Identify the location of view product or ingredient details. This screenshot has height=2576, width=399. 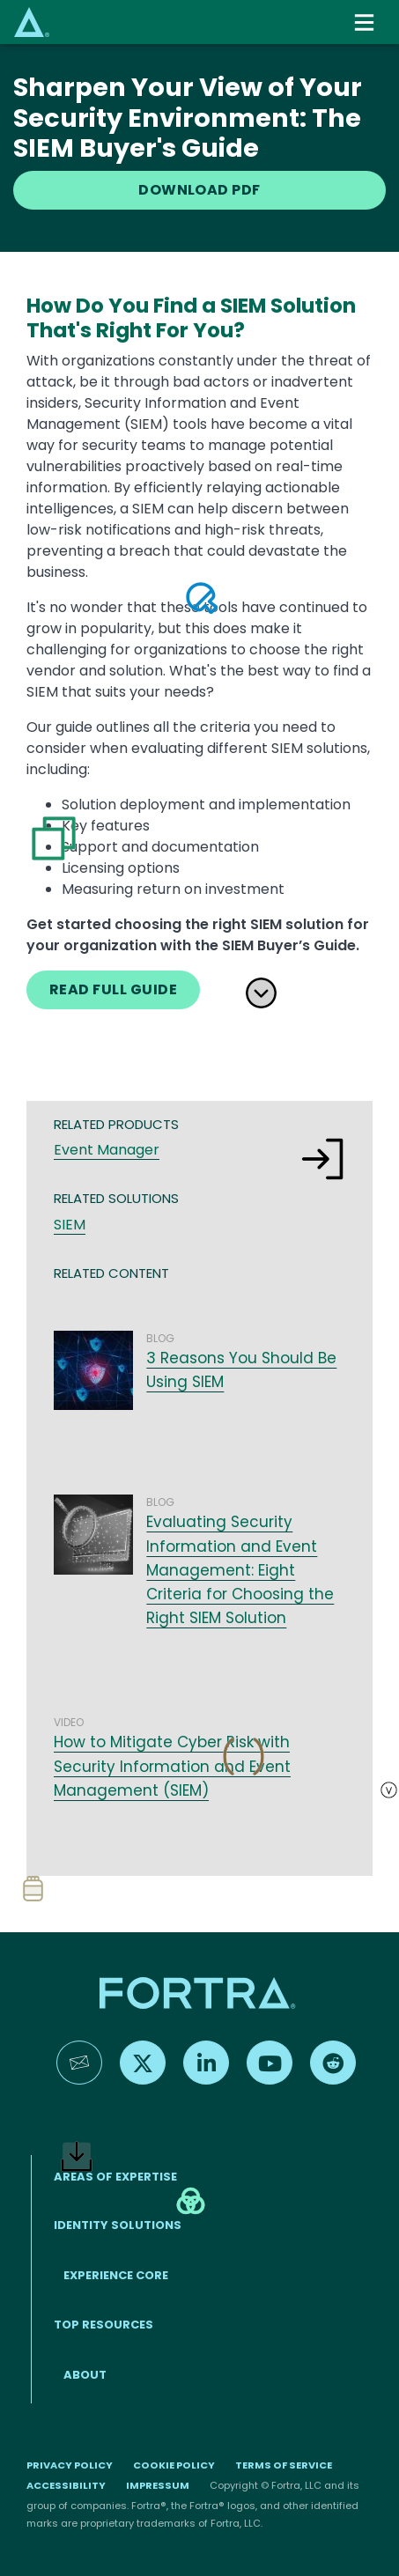
(33, 1888).